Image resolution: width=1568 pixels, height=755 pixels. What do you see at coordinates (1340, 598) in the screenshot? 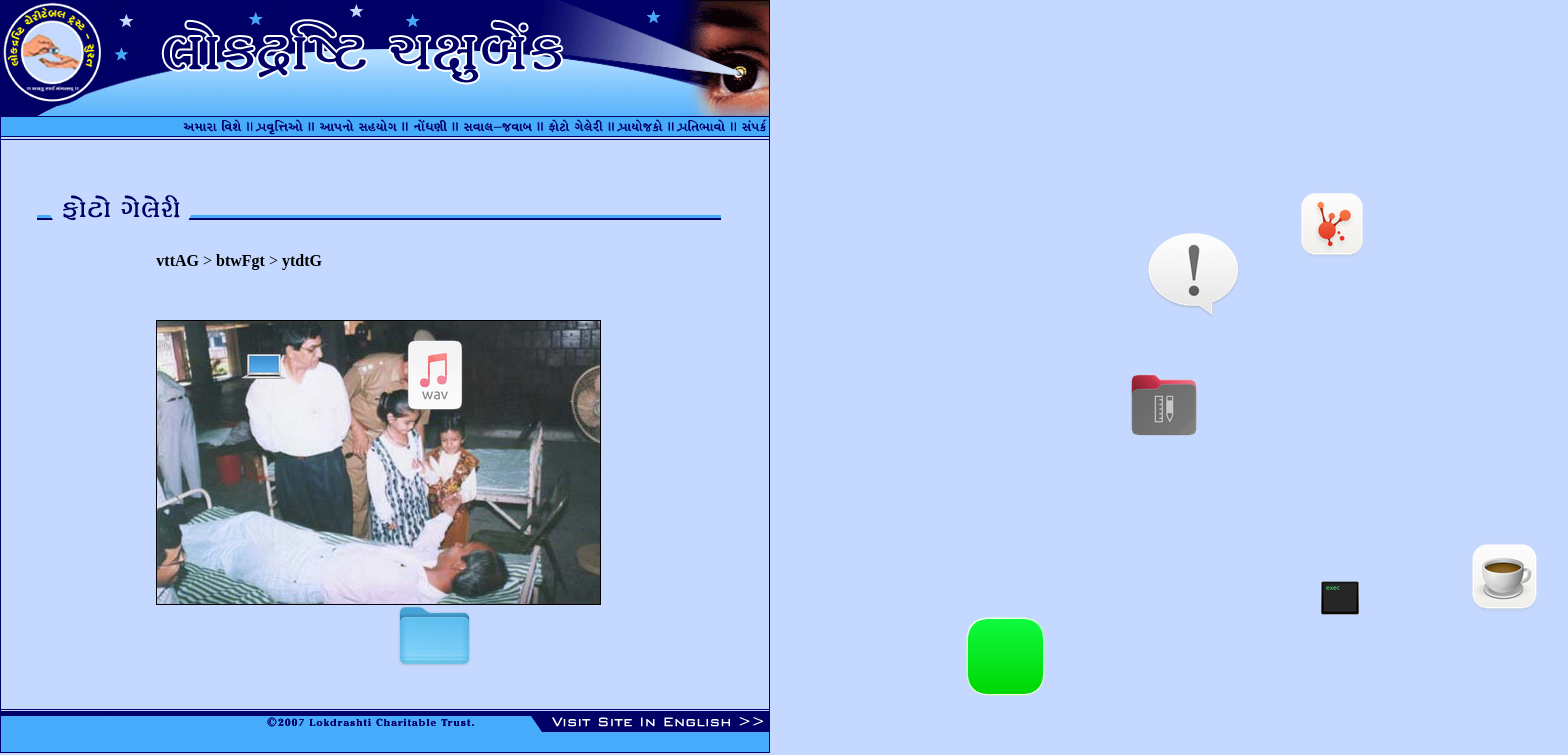
I see `indicates an executable binary file` at bounding box center [1340, 598].